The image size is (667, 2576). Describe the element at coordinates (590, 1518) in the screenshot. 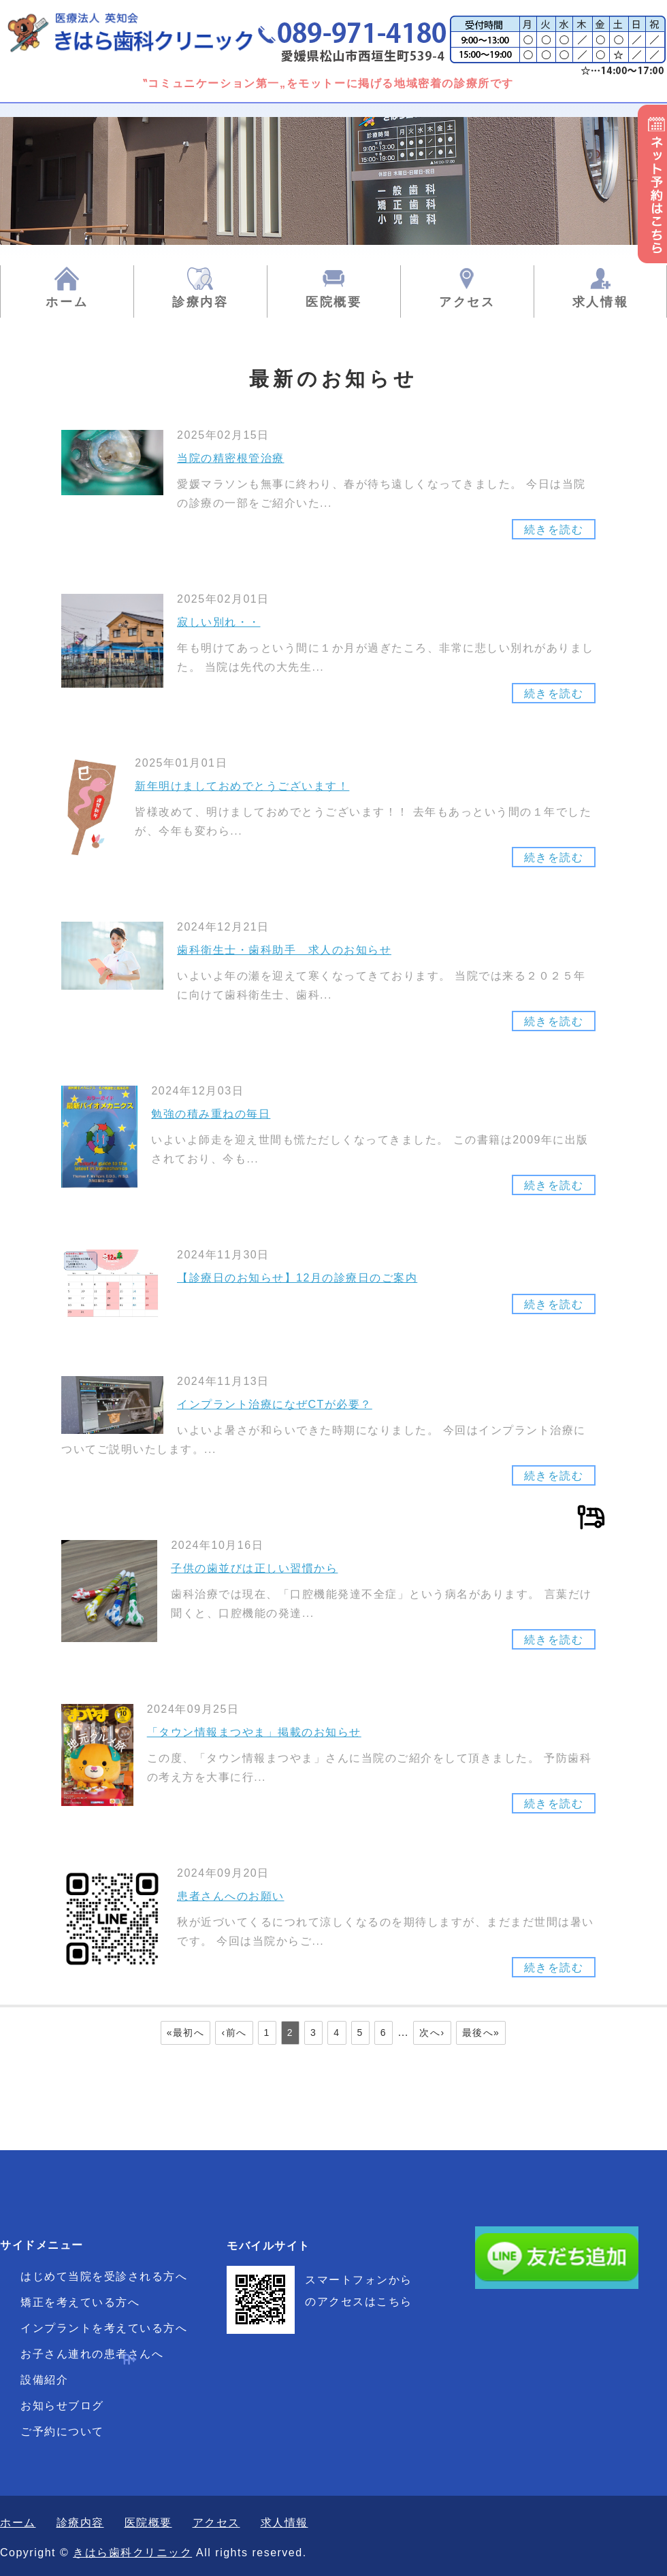

I see `find nearby bus stops` at that location.